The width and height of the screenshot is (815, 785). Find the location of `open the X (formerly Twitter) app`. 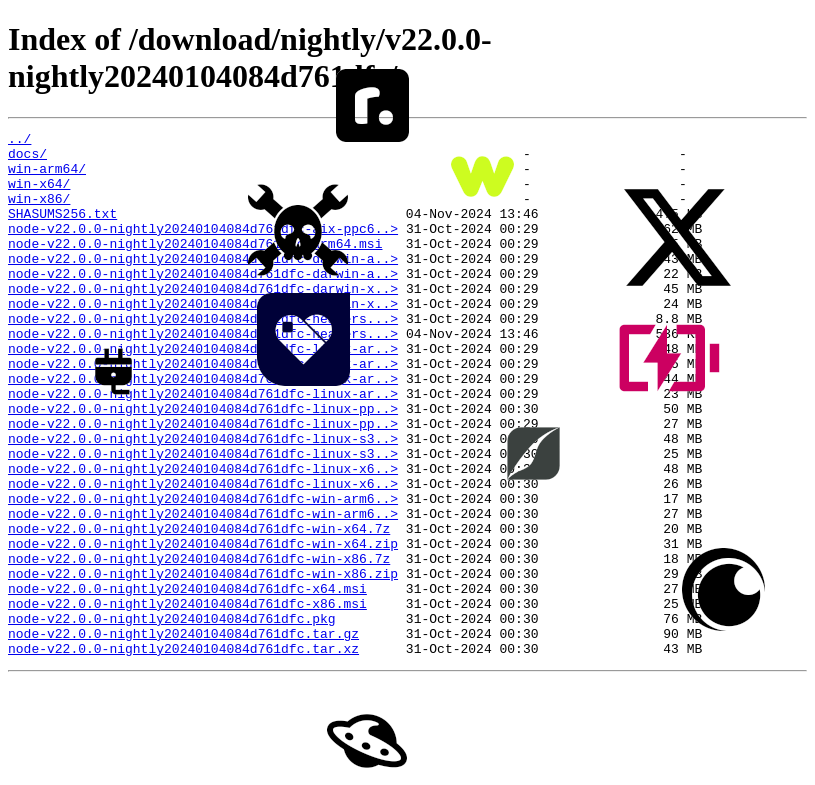

open the X (formerly Twitter) app is located at coordinates (677, 237).